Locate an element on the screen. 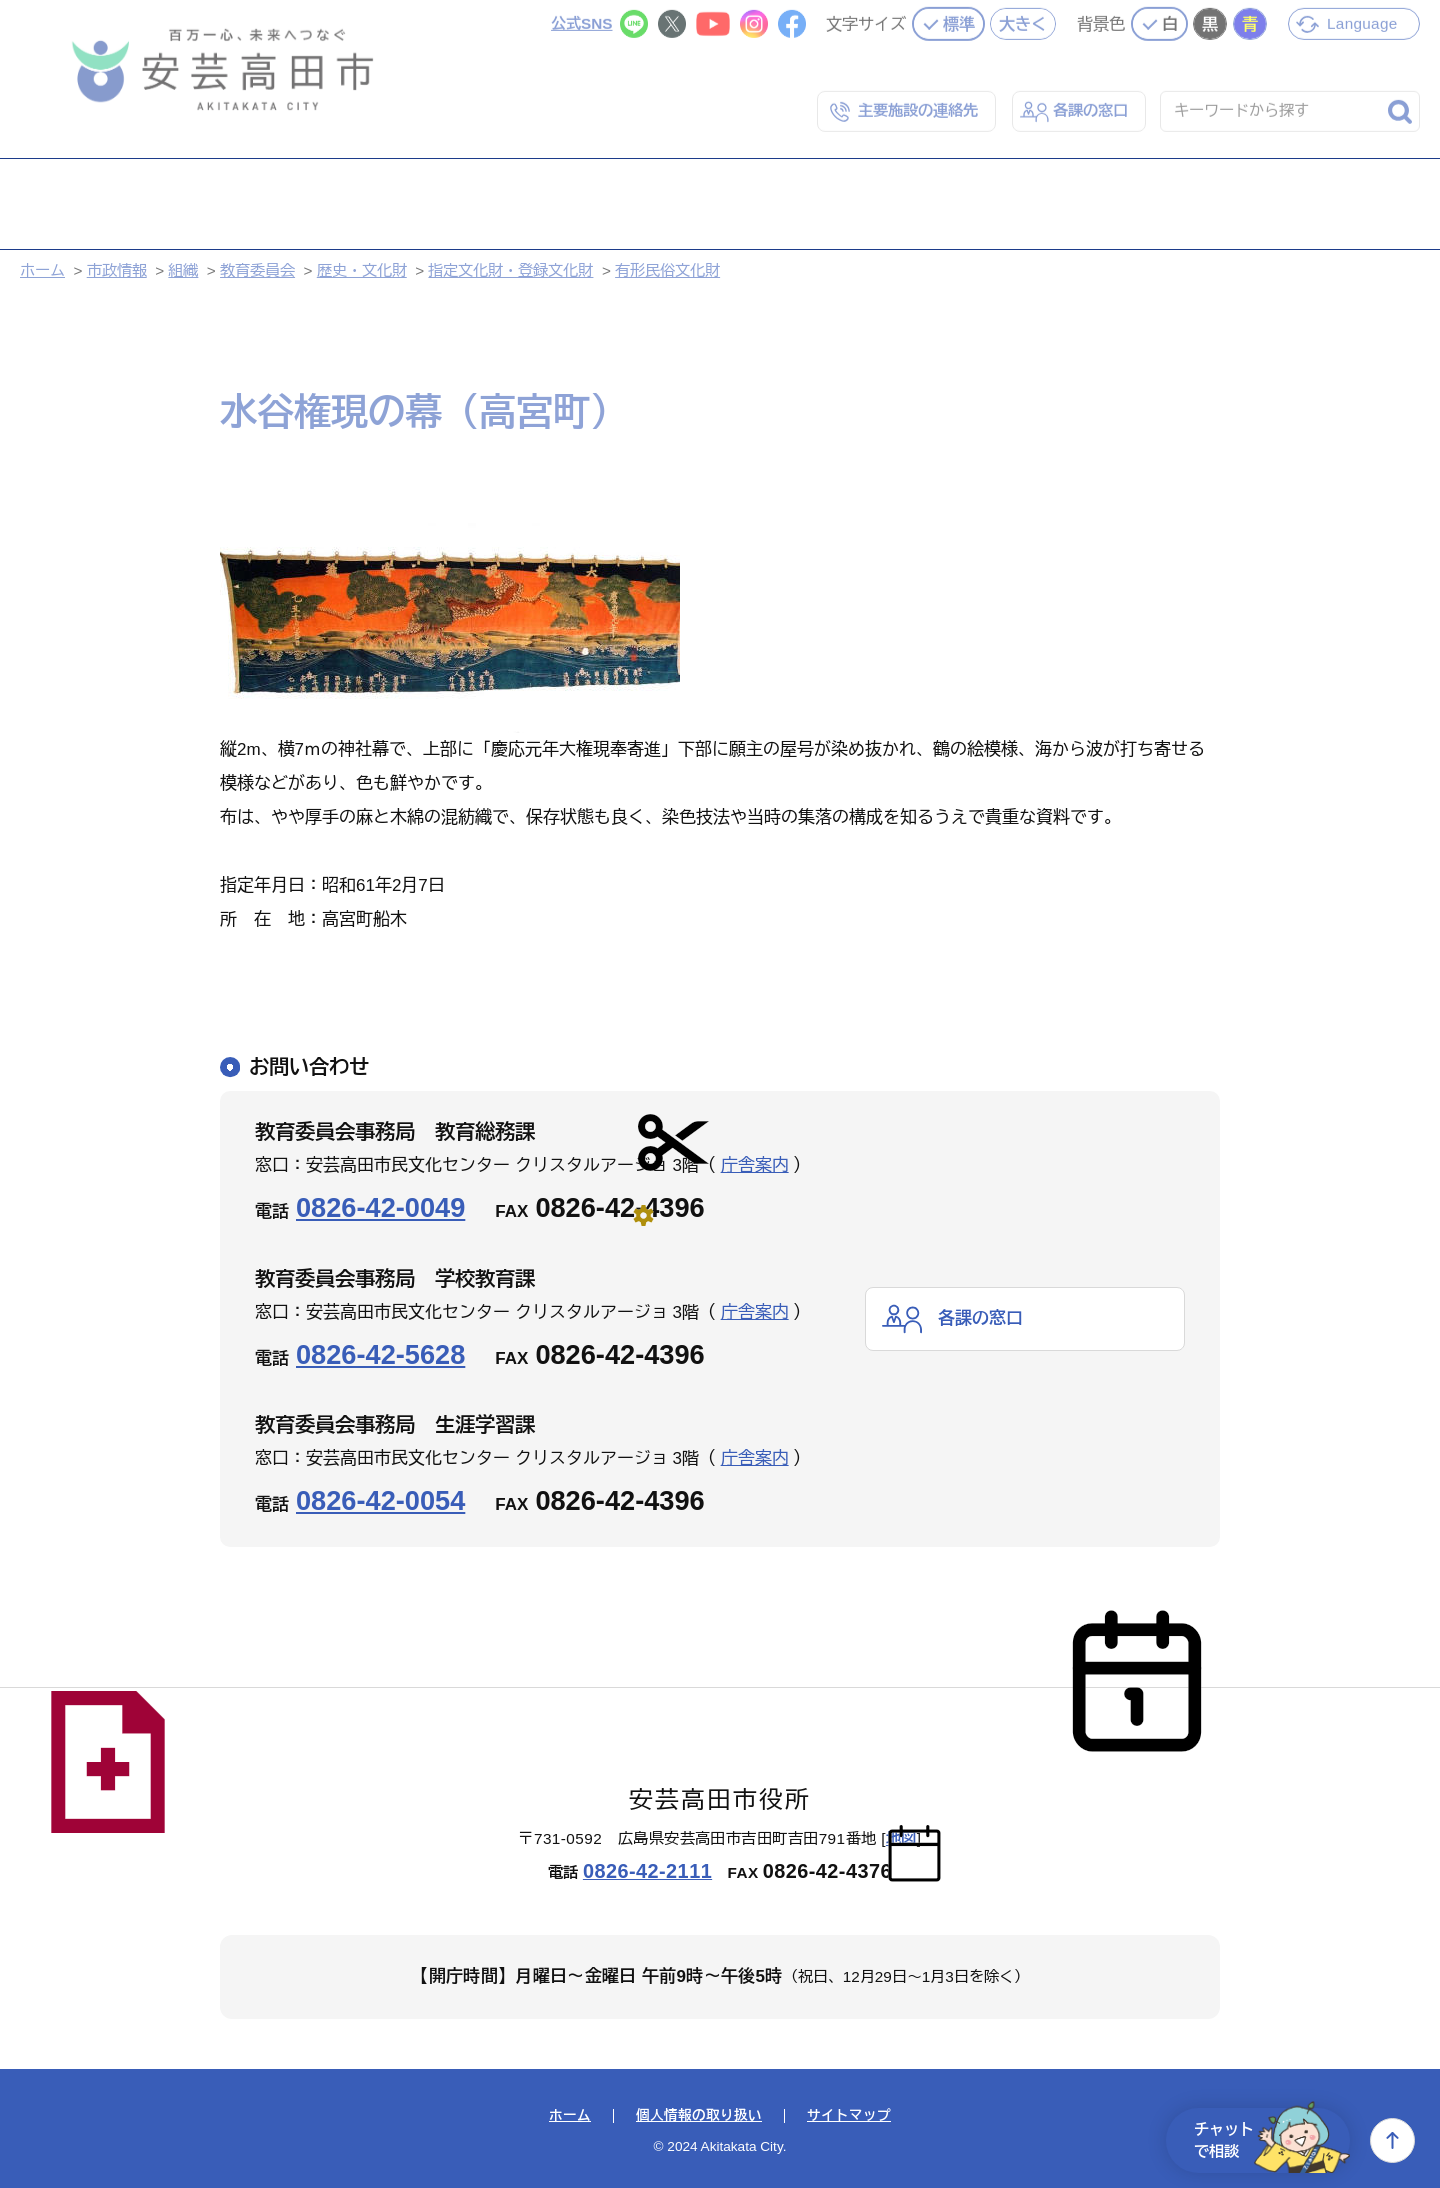  access settings is located at coordinates (643, 1215).